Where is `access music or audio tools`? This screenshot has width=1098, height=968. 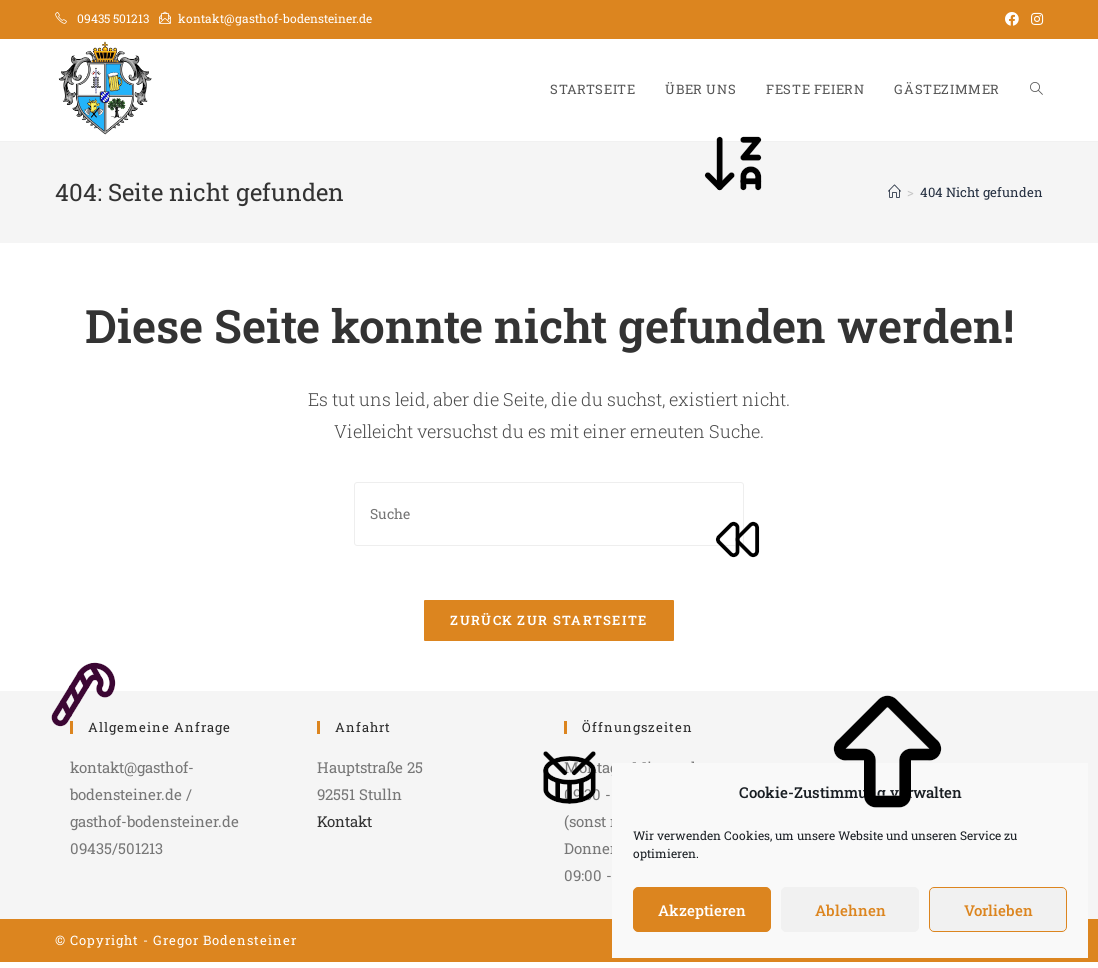 access music or audio tools is located at coordinates (569, 777).